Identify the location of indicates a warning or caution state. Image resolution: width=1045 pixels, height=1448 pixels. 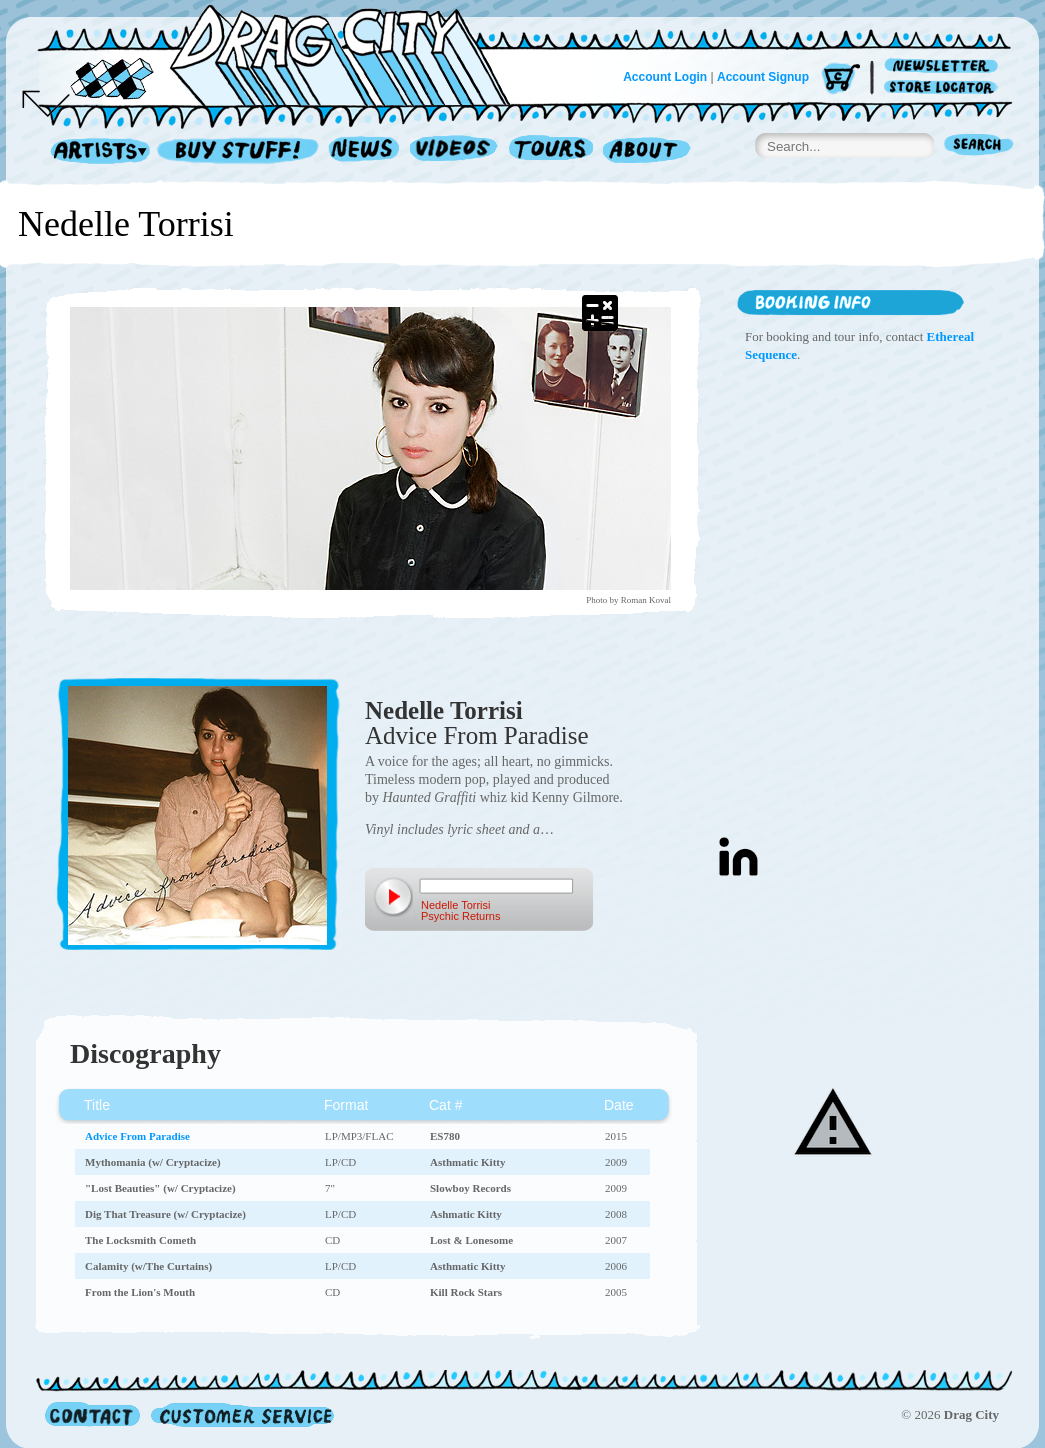
(833, 1123).